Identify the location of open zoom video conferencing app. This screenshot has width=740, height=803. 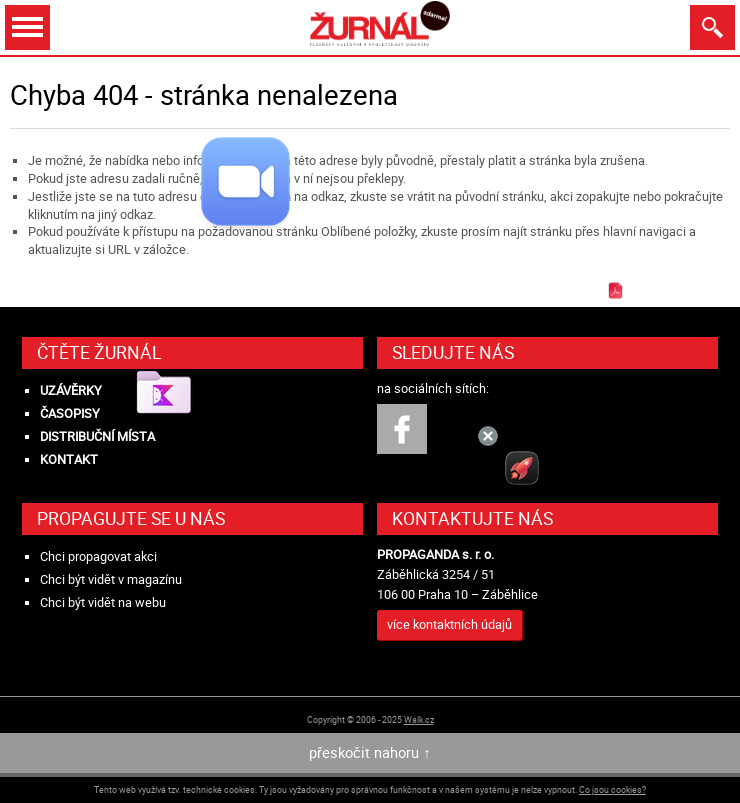
(245, 181).